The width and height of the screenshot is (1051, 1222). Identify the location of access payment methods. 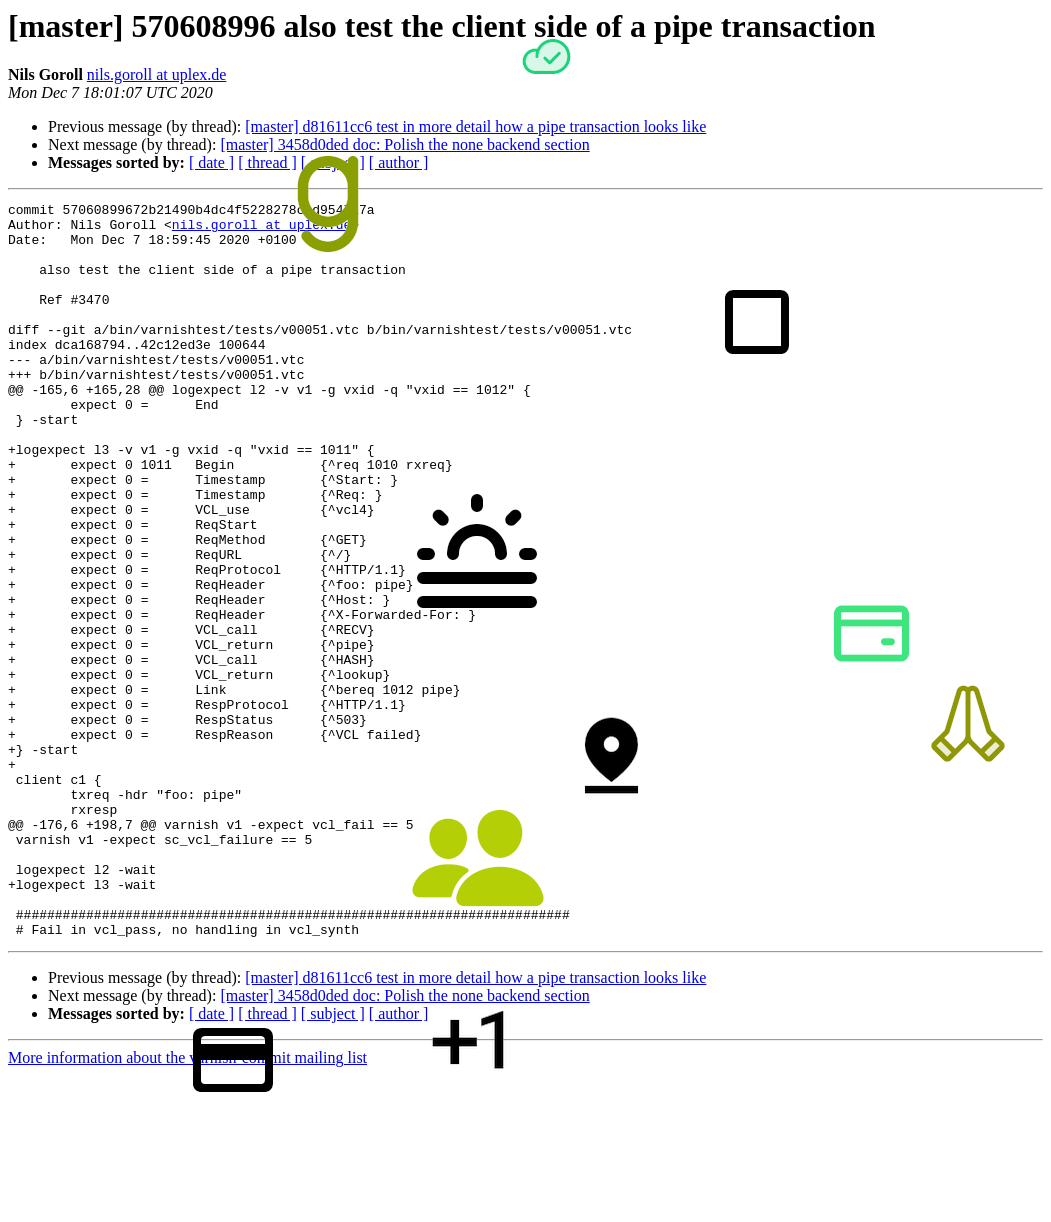
(233, 1060).